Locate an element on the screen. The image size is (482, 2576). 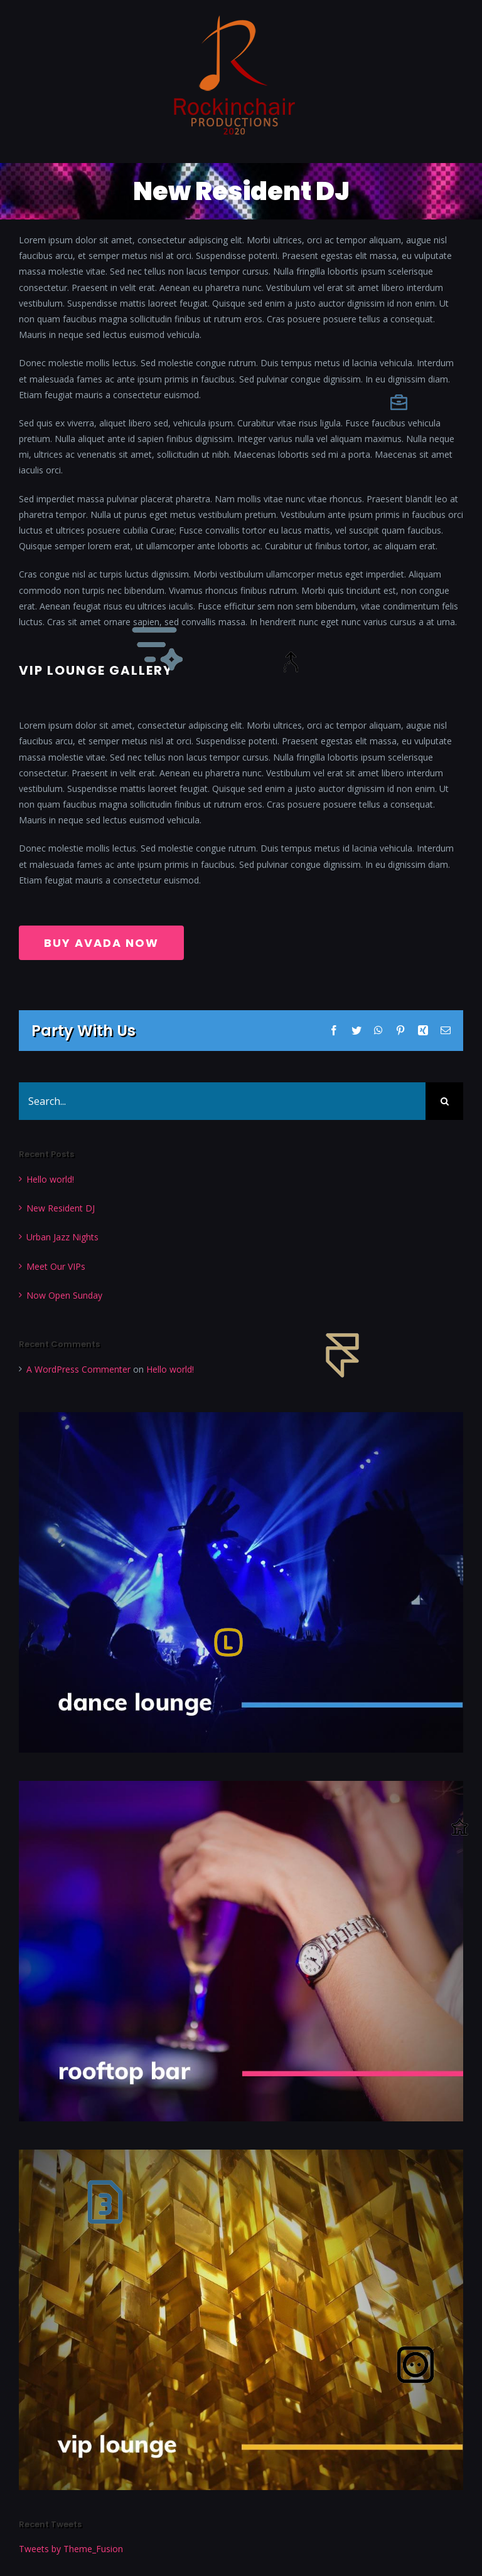
view pavilion or gazebo location is located at coordinates (459, 1827).